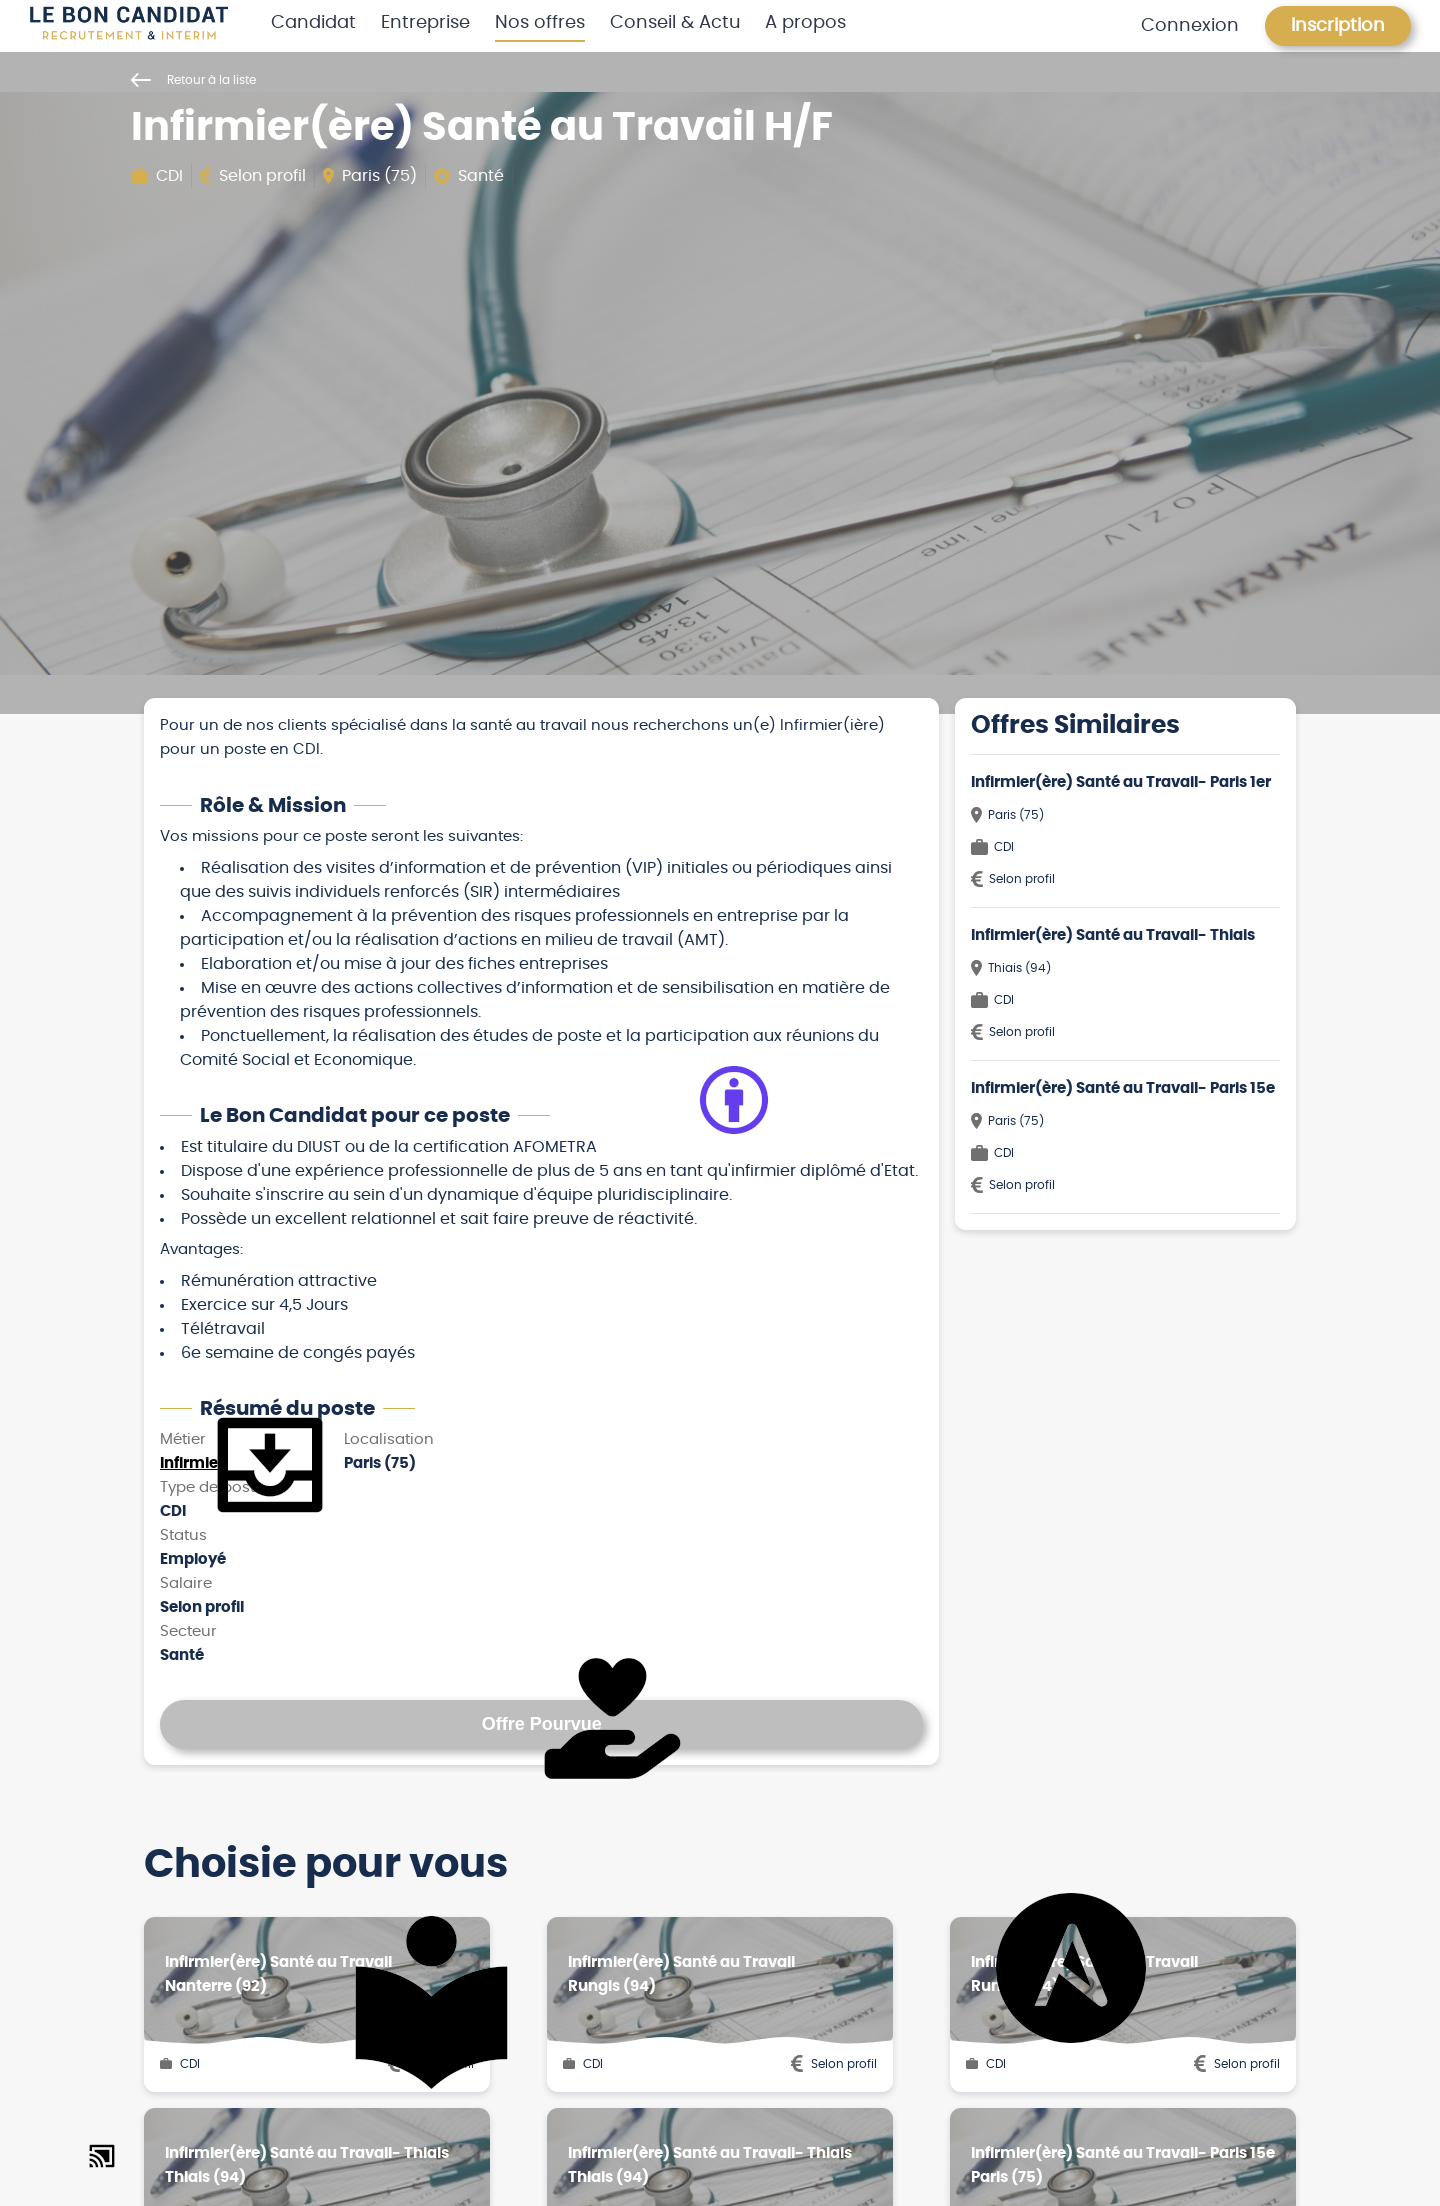 This screenshot has height=2206, width=1440. What do you see at coordinates (612, 1718) in the screenshot?
I see `access donation or charitable giving options` at bounding box center [612, 1718].